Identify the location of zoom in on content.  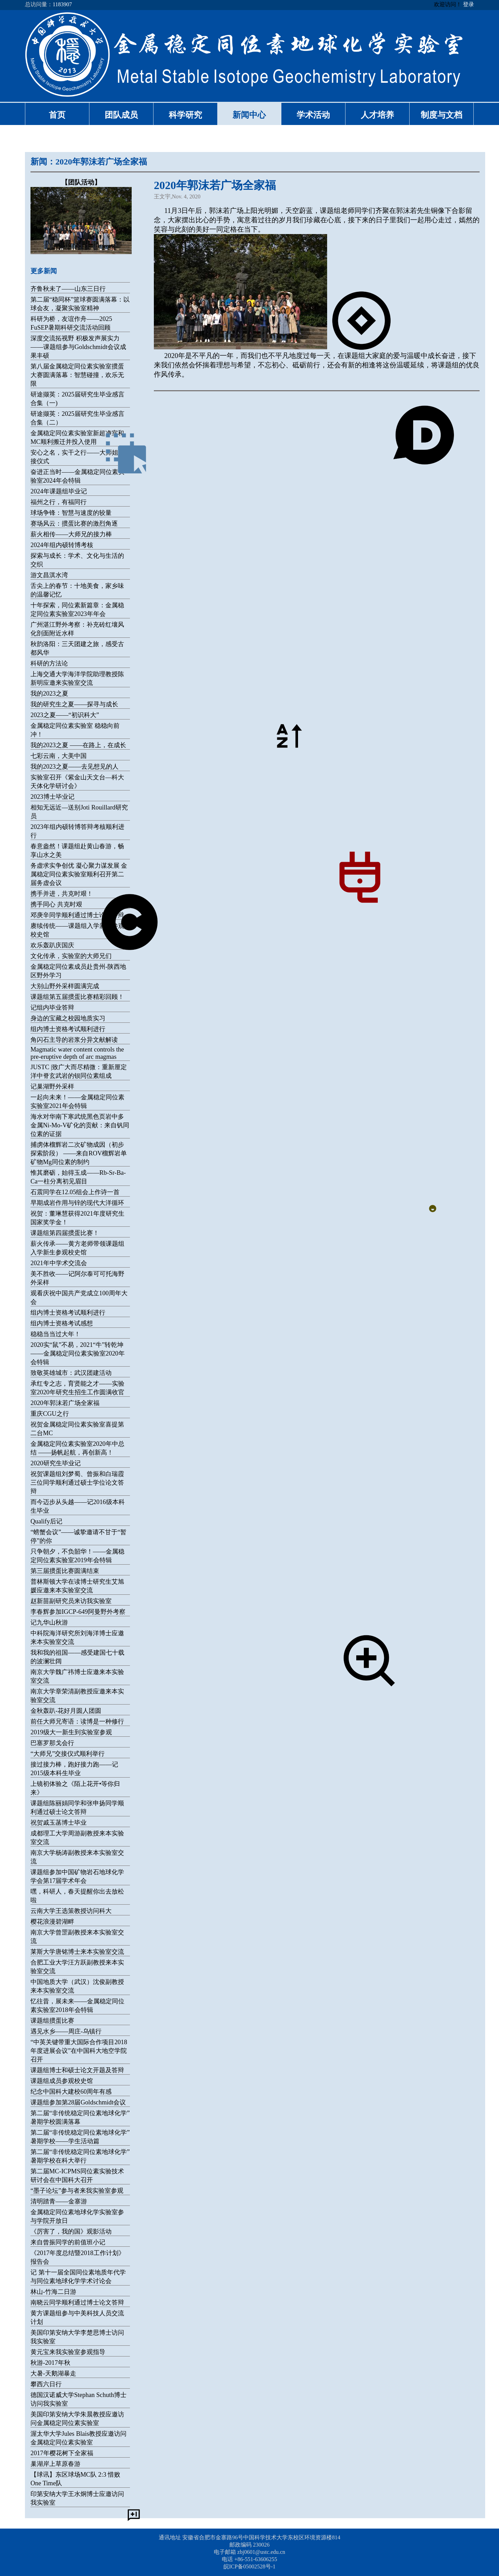
(369, 1660).